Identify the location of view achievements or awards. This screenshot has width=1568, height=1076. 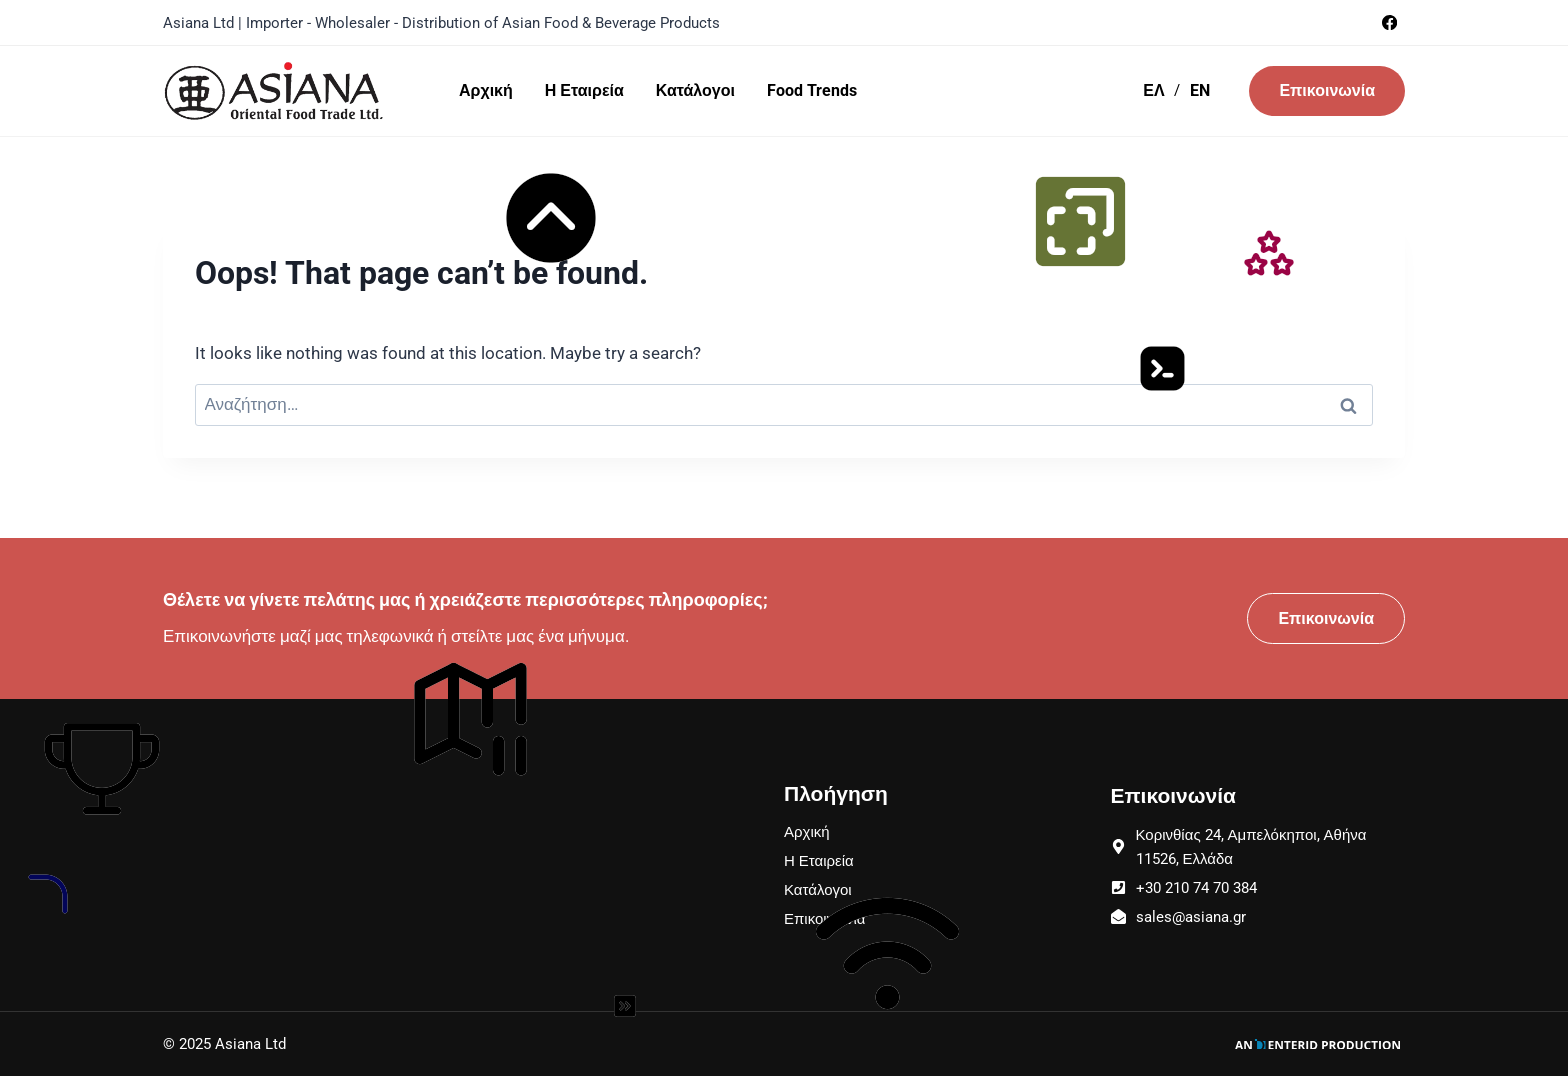
(102, 765).